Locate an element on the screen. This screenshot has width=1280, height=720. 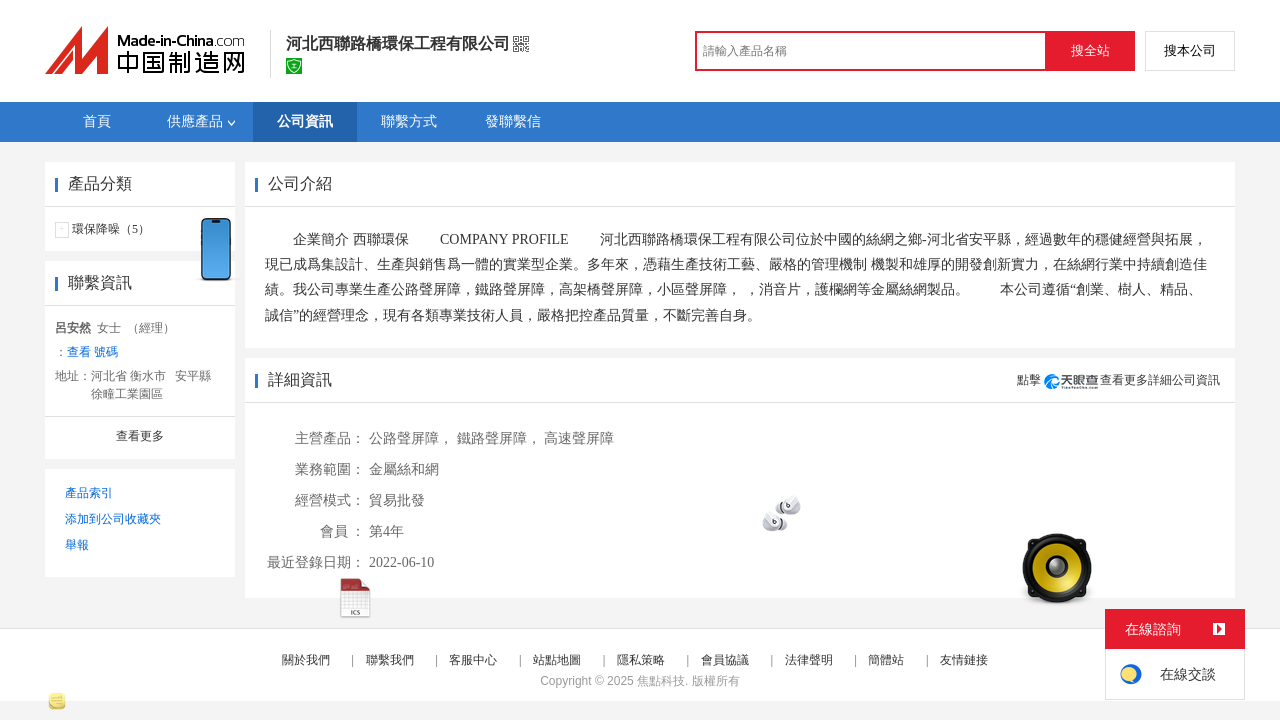
adjust speaker or audio output settings is located at coordinates (1057, 568).